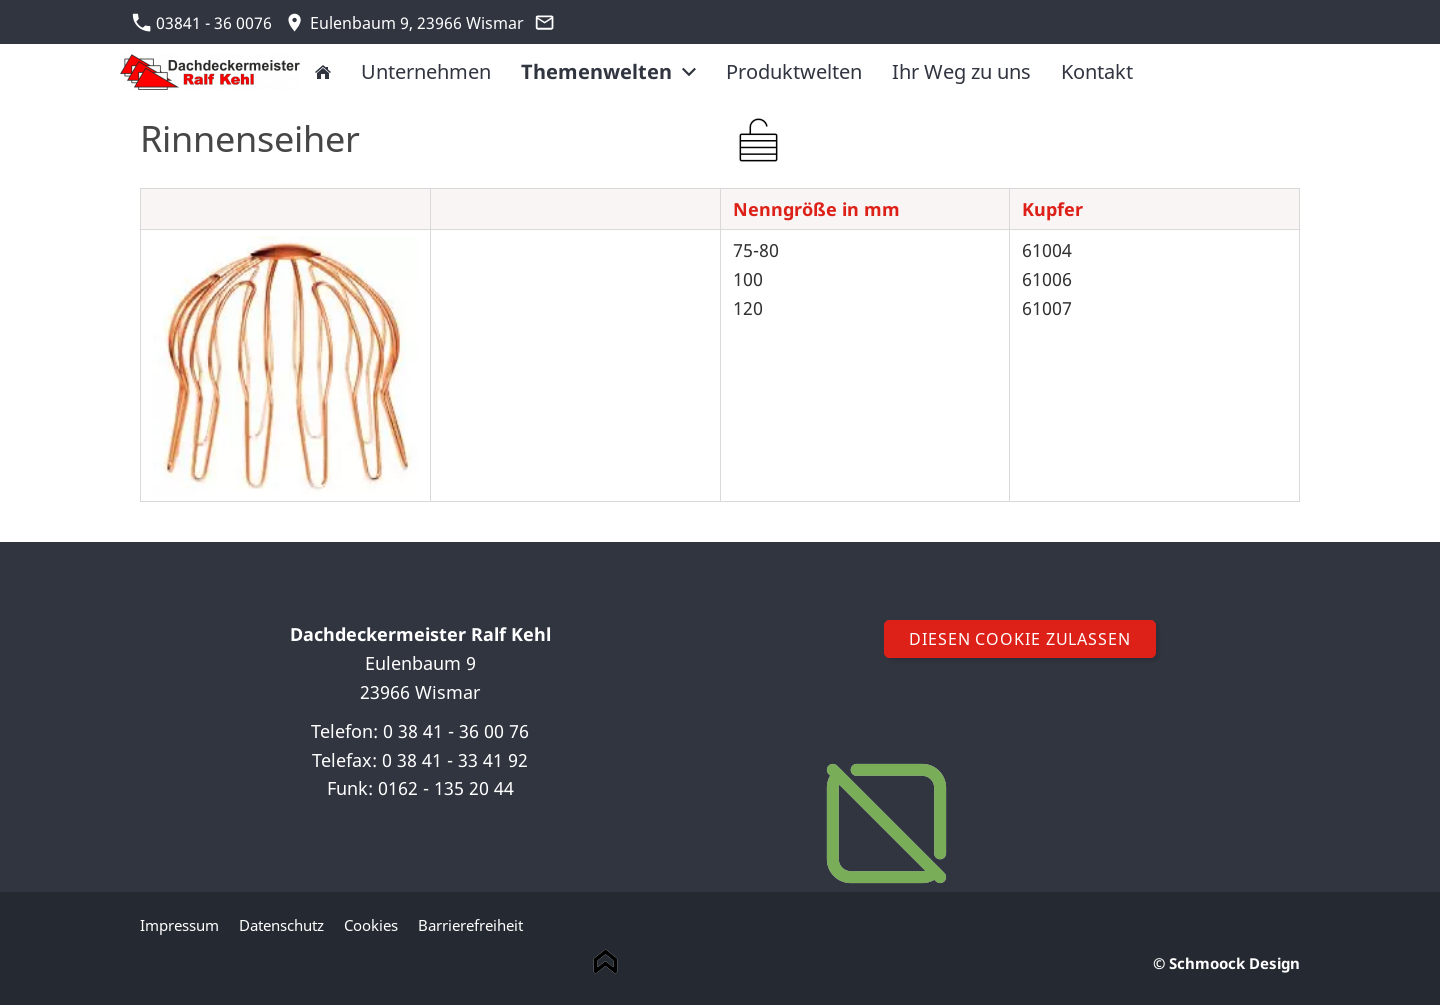 The width and height of the screenshot is (1440, 1005). Describe the element at coordinates (605, 961) in the screenshot. I see `move item up in a list` at that location.